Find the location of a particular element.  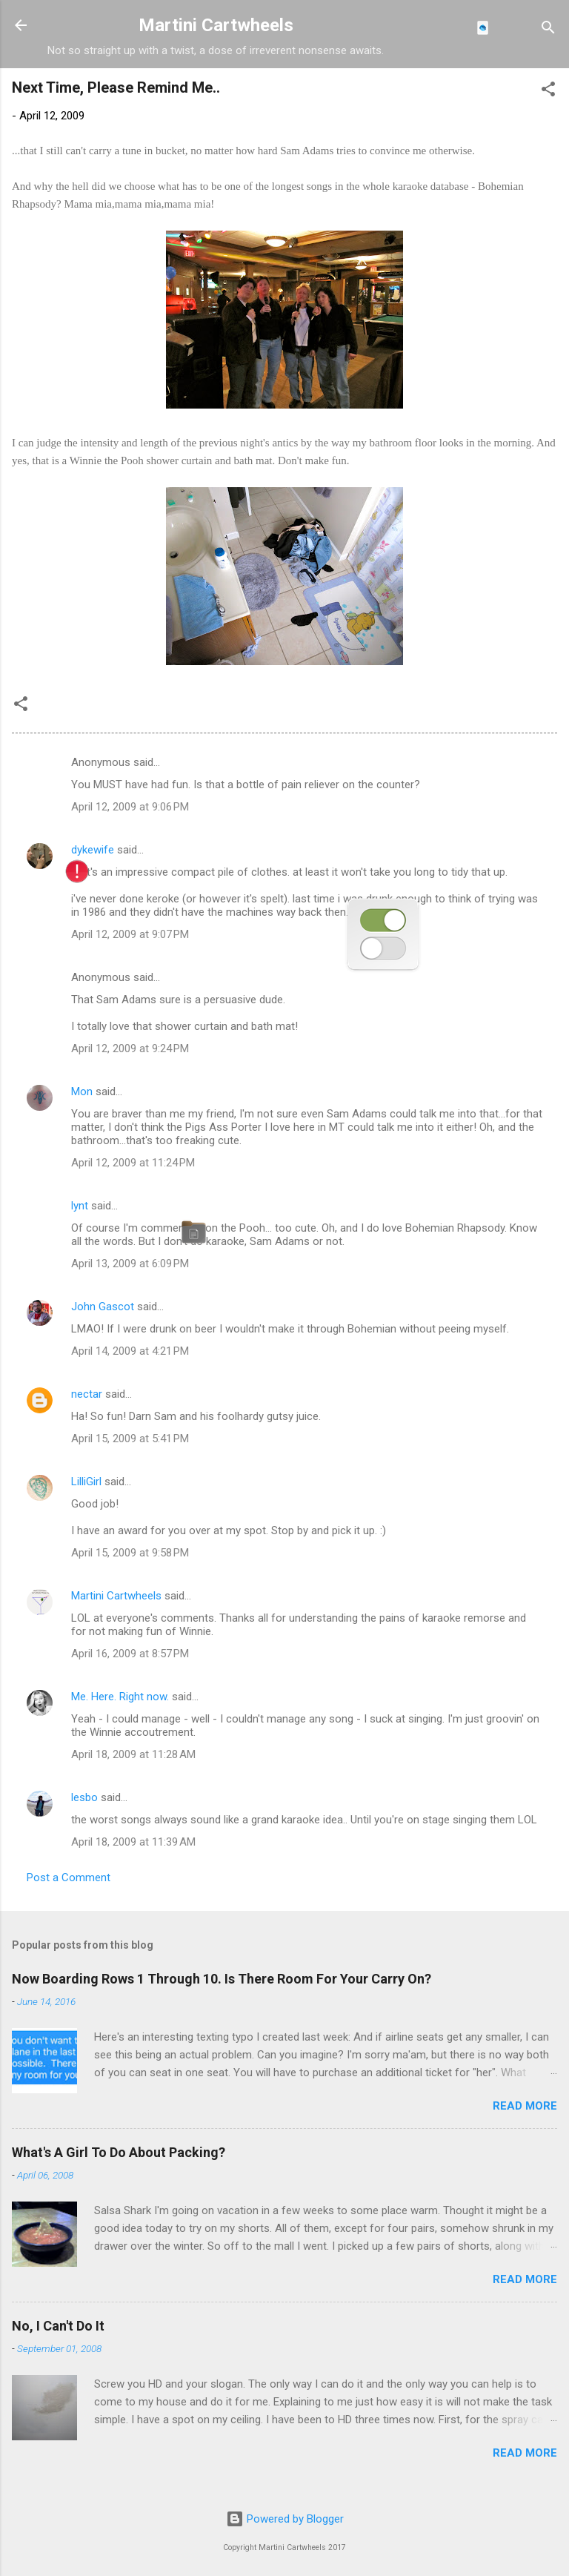

open your documents folder is located at coordinates (193, 1232).